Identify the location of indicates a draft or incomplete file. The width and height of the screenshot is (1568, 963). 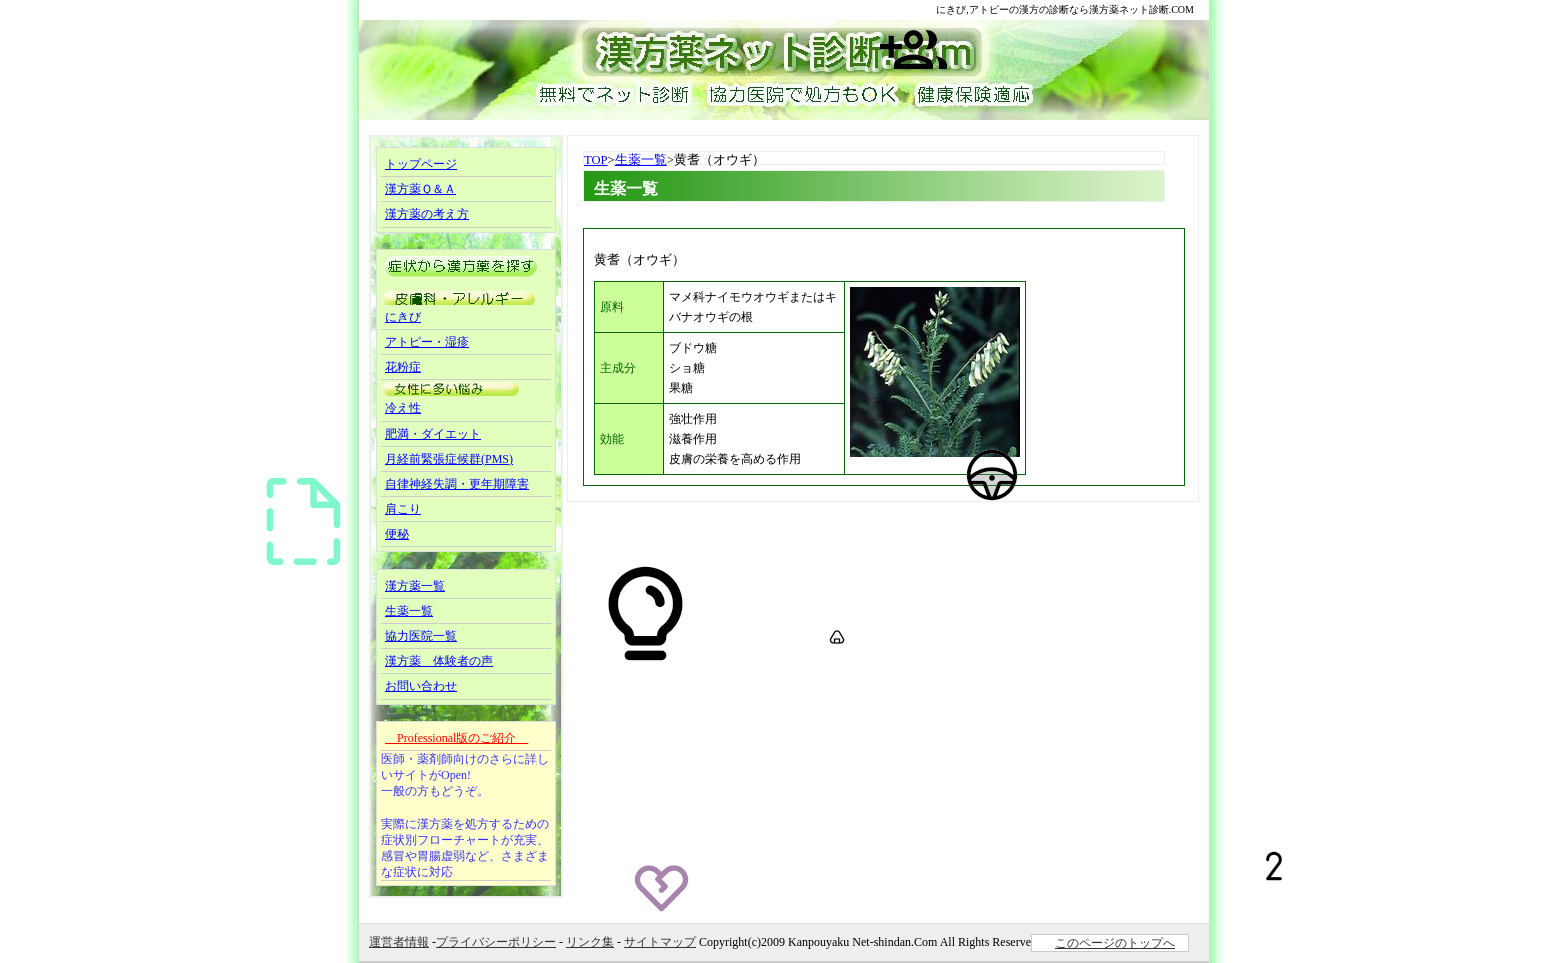
(303, 521).